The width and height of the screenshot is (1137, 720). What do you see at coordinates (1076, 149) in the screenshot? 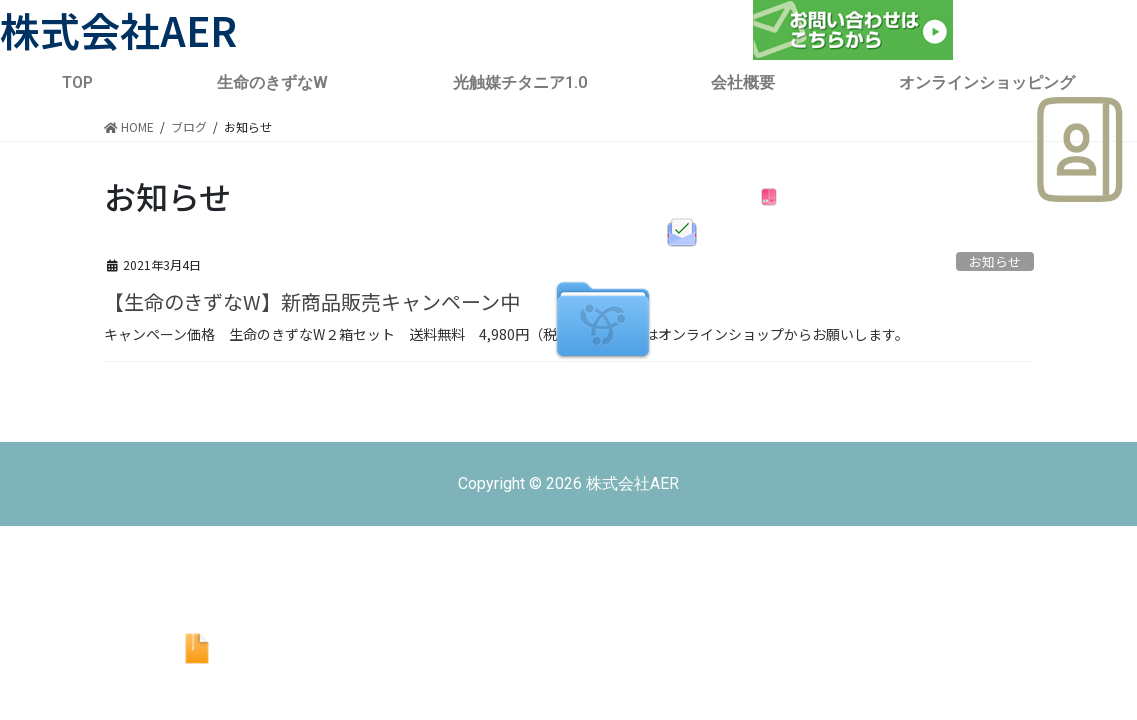
I see `open contacts app` at bounding box center [1076, 149].